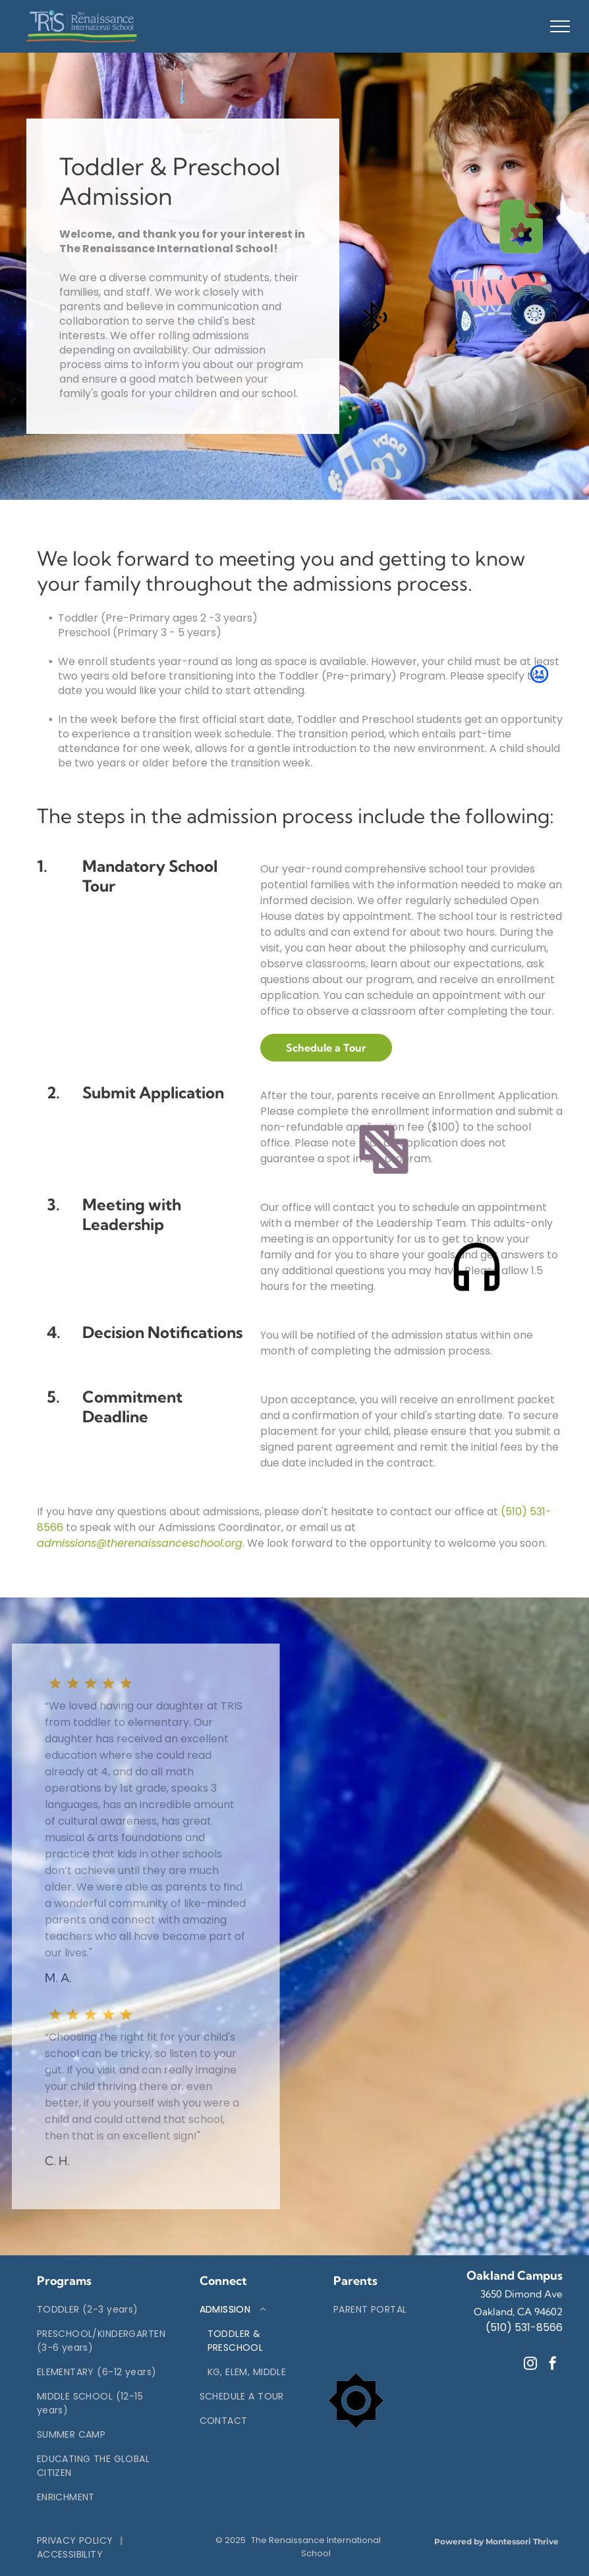 The image size is (589, 2576). I want to click on access file settings or preferences, so click(521, 227).